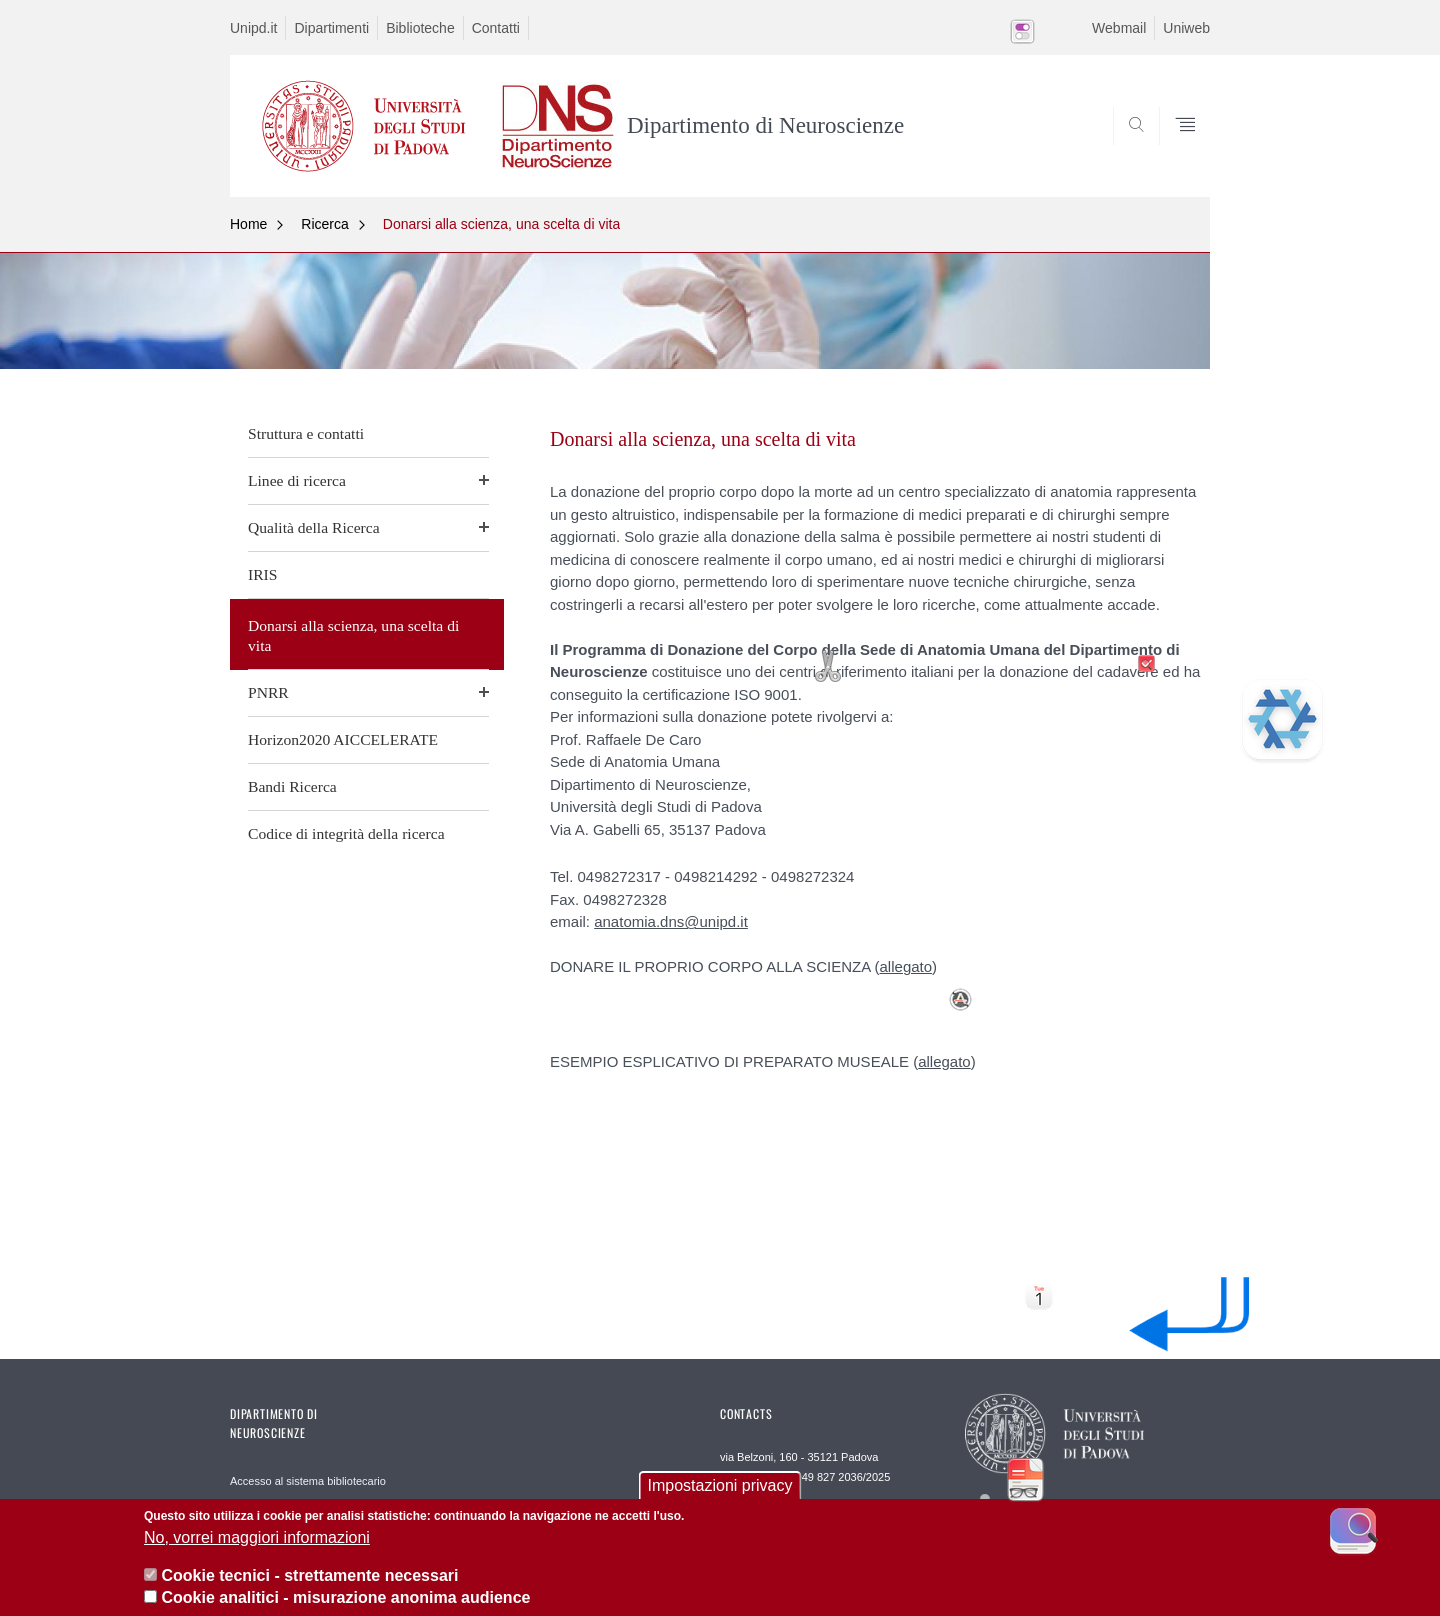  I want to click on open the calendar app, so click(1039, 1296).